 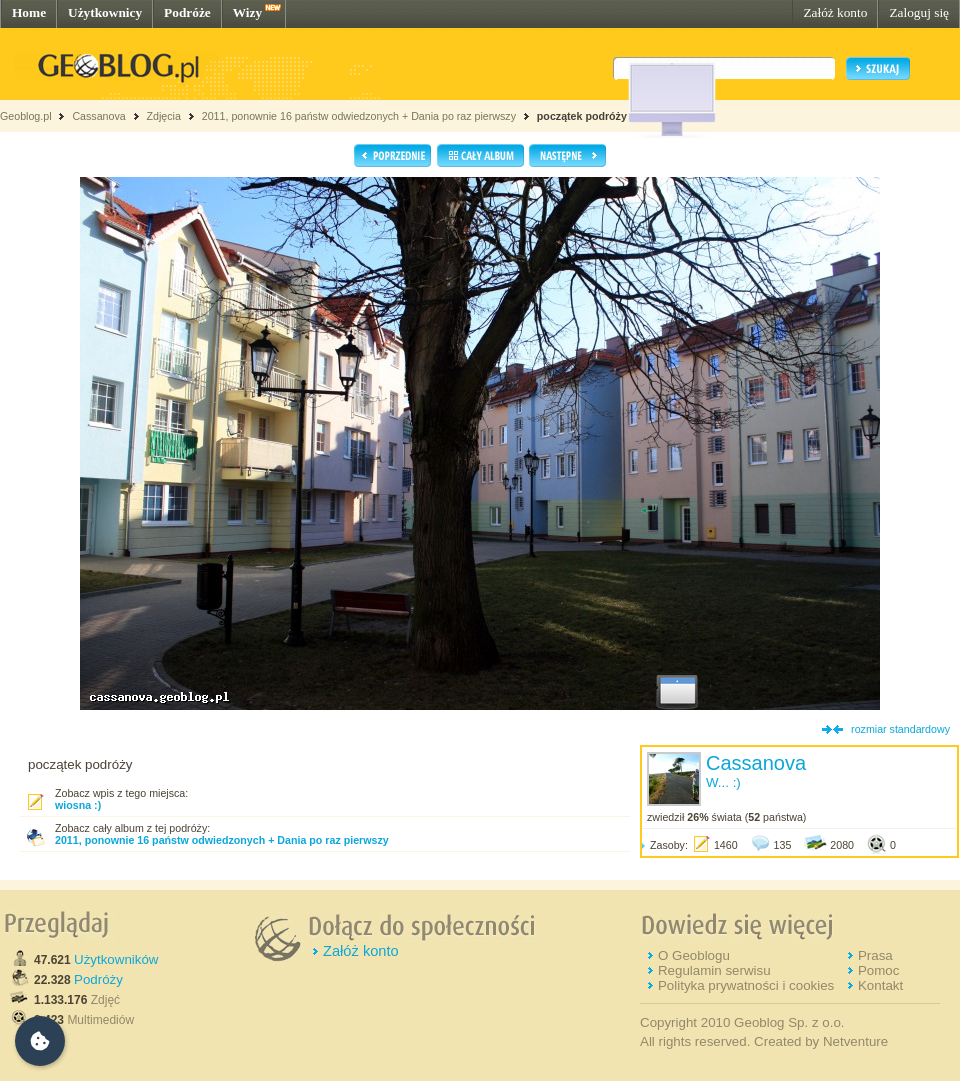 I want to click on open adobe xd application, so click(x=677, y=692).